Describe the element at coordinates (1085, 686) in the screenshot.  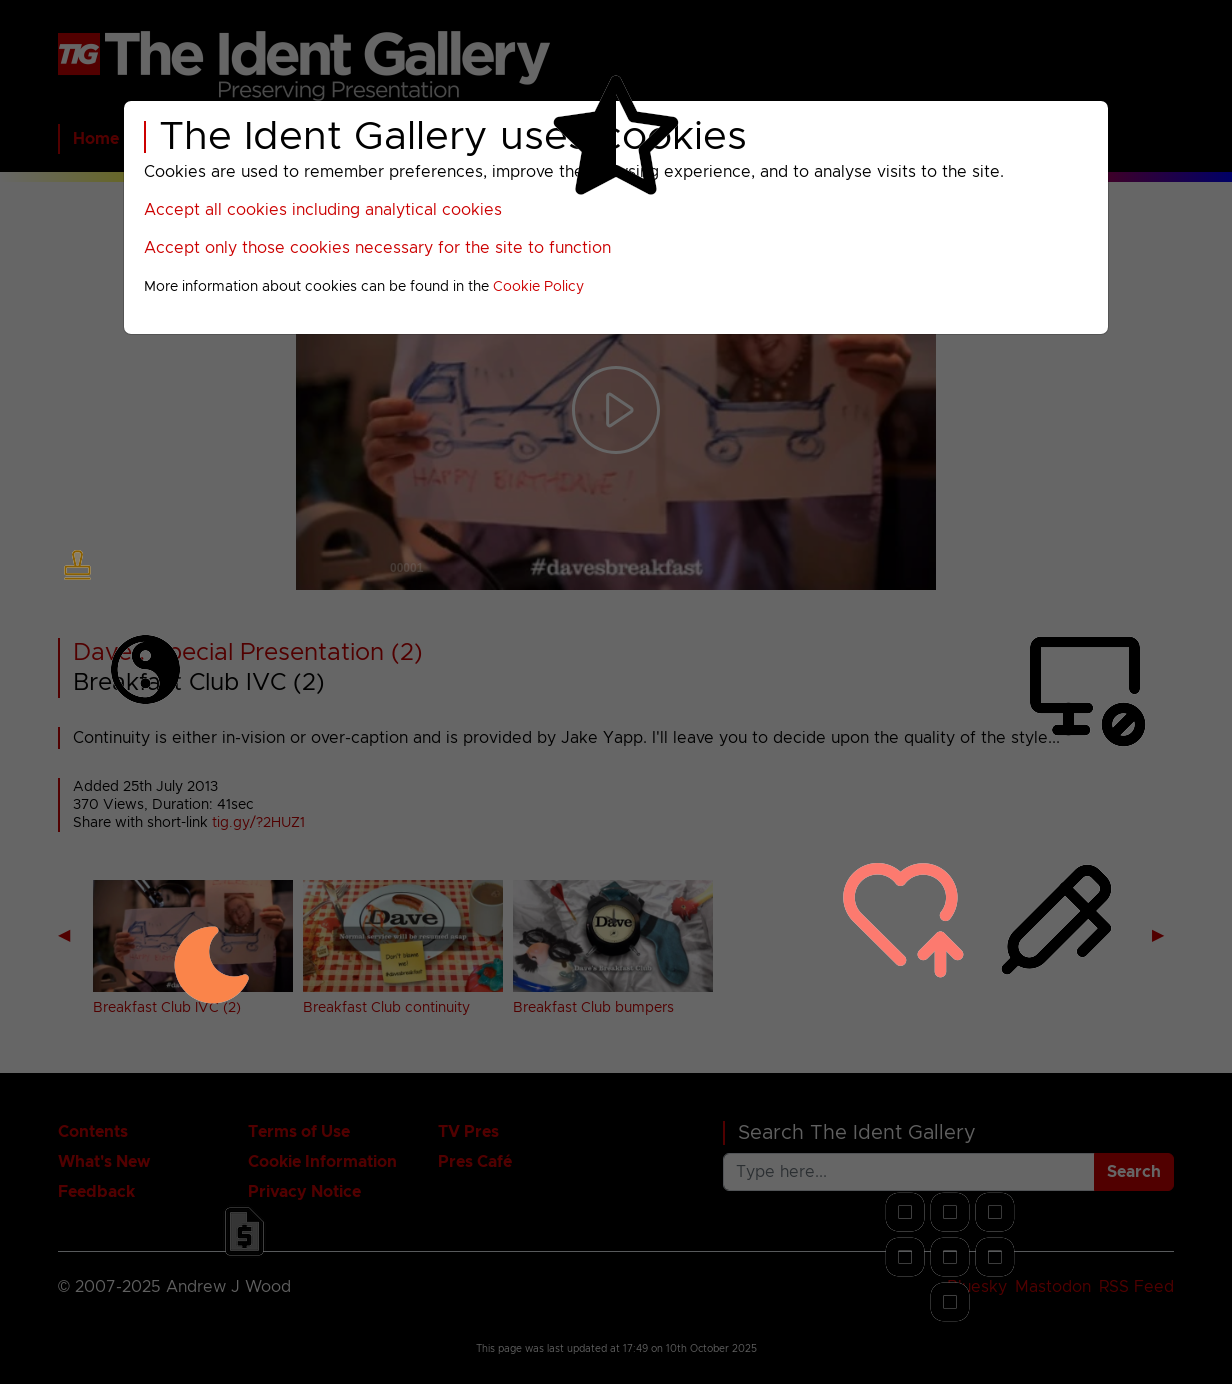
I see `cancel or disconnect desktop device` at that location.